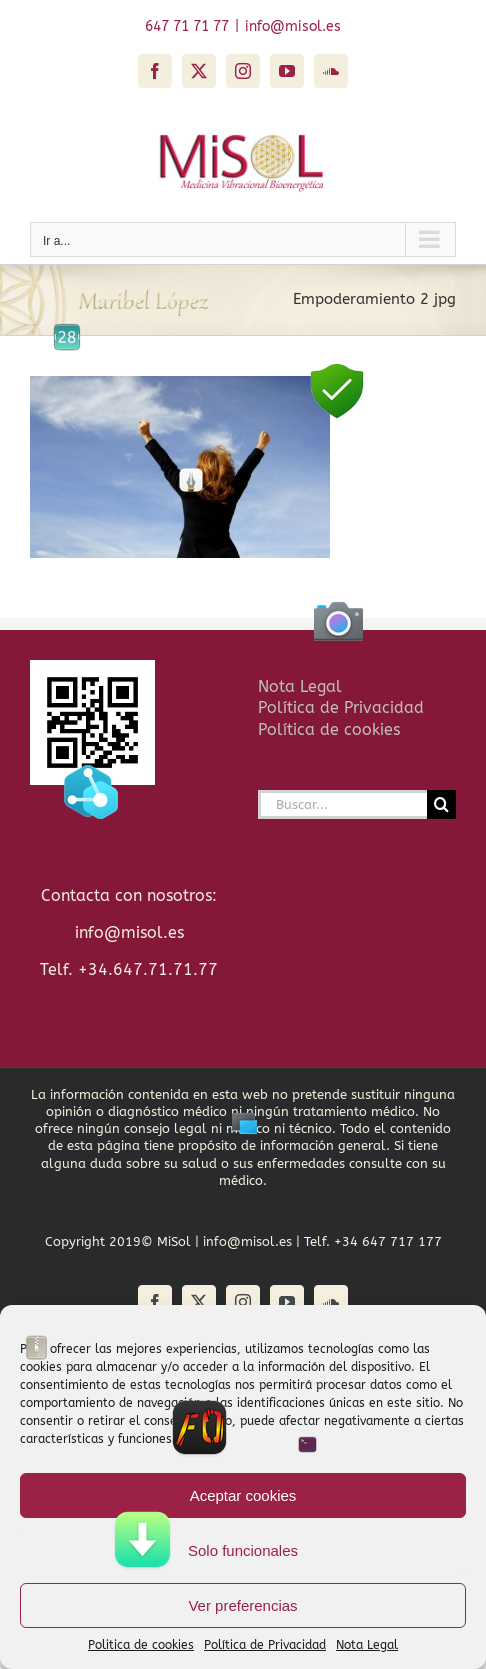 The height and width of the screenshot is (1669, 486). I want to click on open file roller archive manager, so click(36, 1347).